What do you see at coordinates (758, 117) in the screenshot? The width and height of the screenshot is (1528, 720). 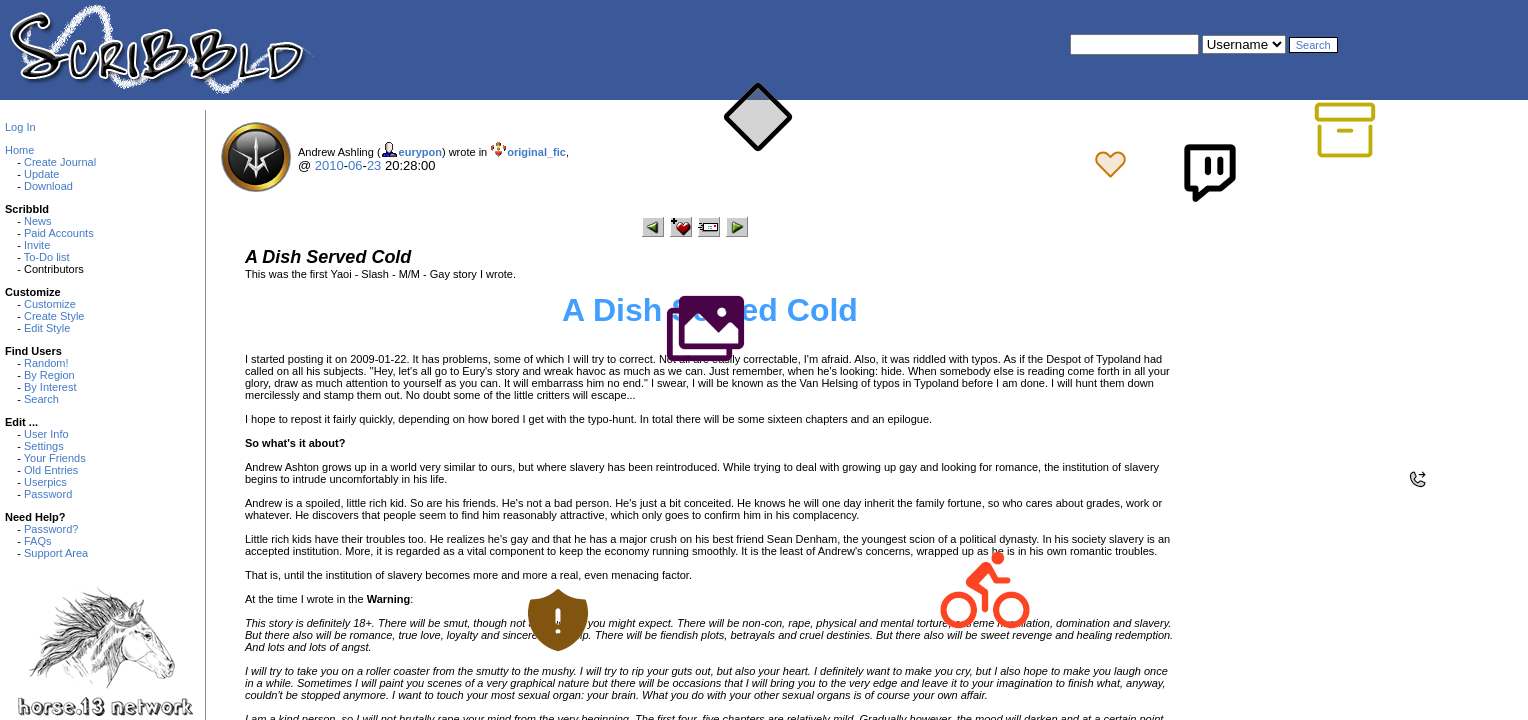 I see `indicates premium or pro membership status` at bounding box center [758, 117].